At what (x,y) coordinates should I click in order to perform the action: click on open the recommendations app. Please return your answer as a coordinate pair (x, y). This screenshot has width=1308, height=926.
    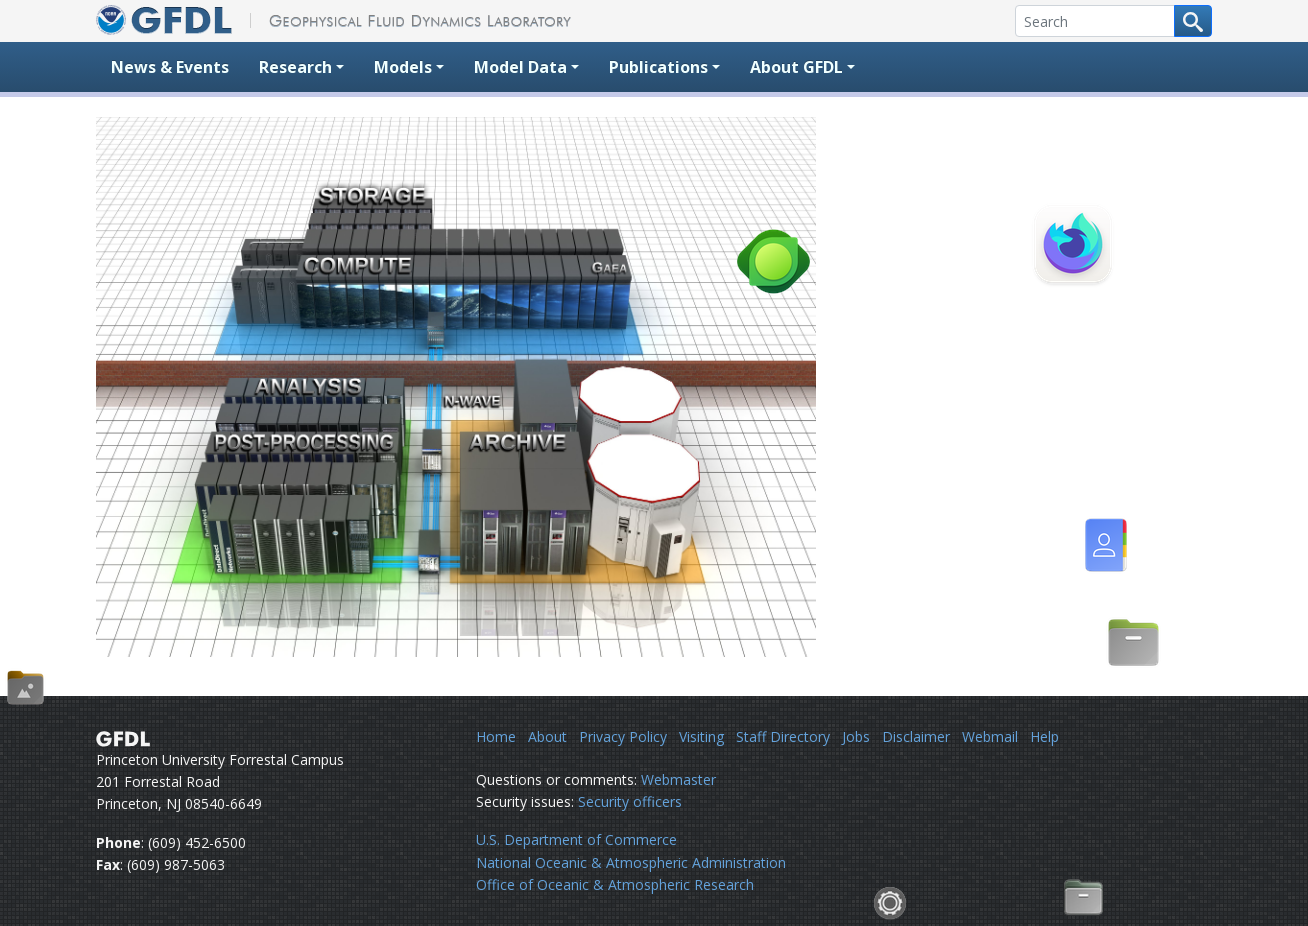
    Looking at the image, I should click on (773, 261).